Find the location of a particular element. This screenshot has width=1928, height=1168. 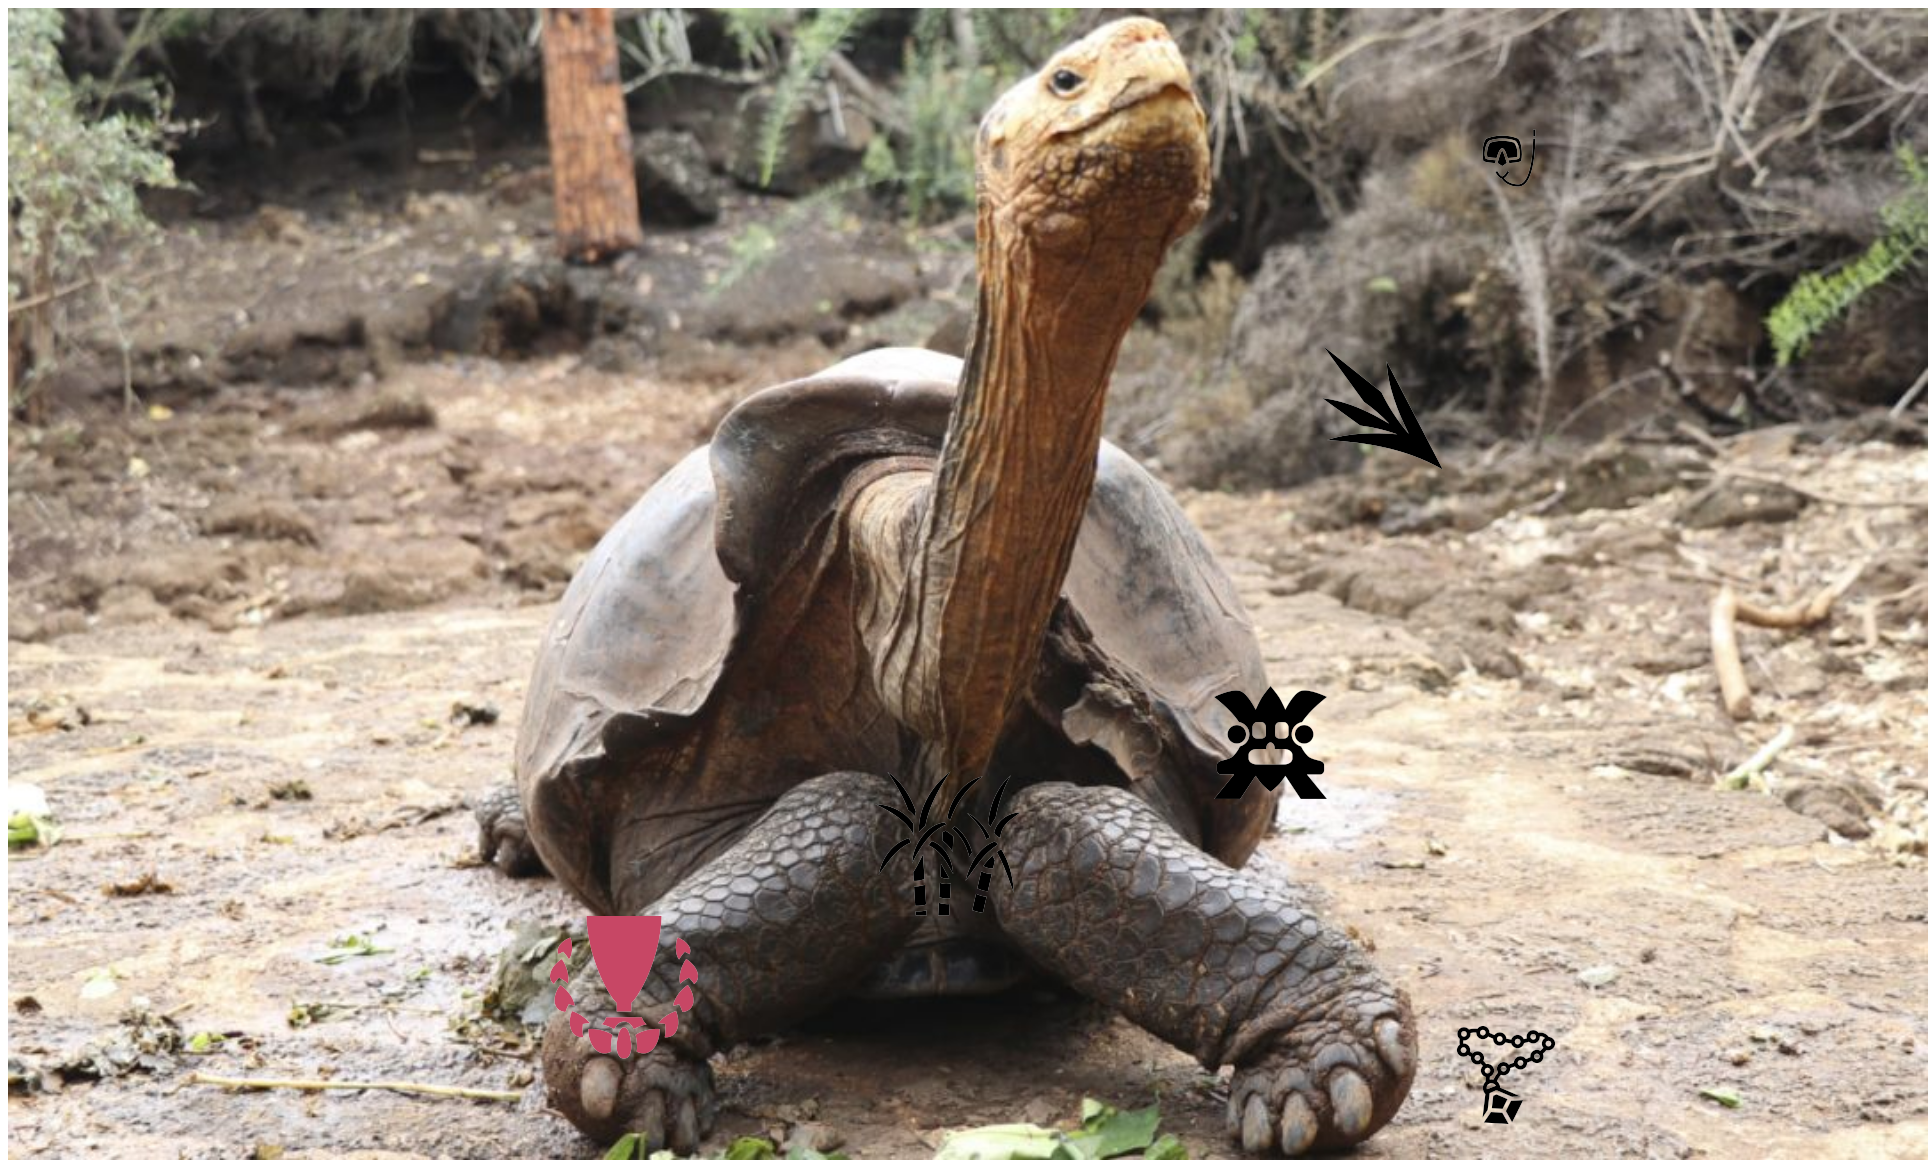

view equipped jewelry or accessories is located at coordinates (1506, 1075).